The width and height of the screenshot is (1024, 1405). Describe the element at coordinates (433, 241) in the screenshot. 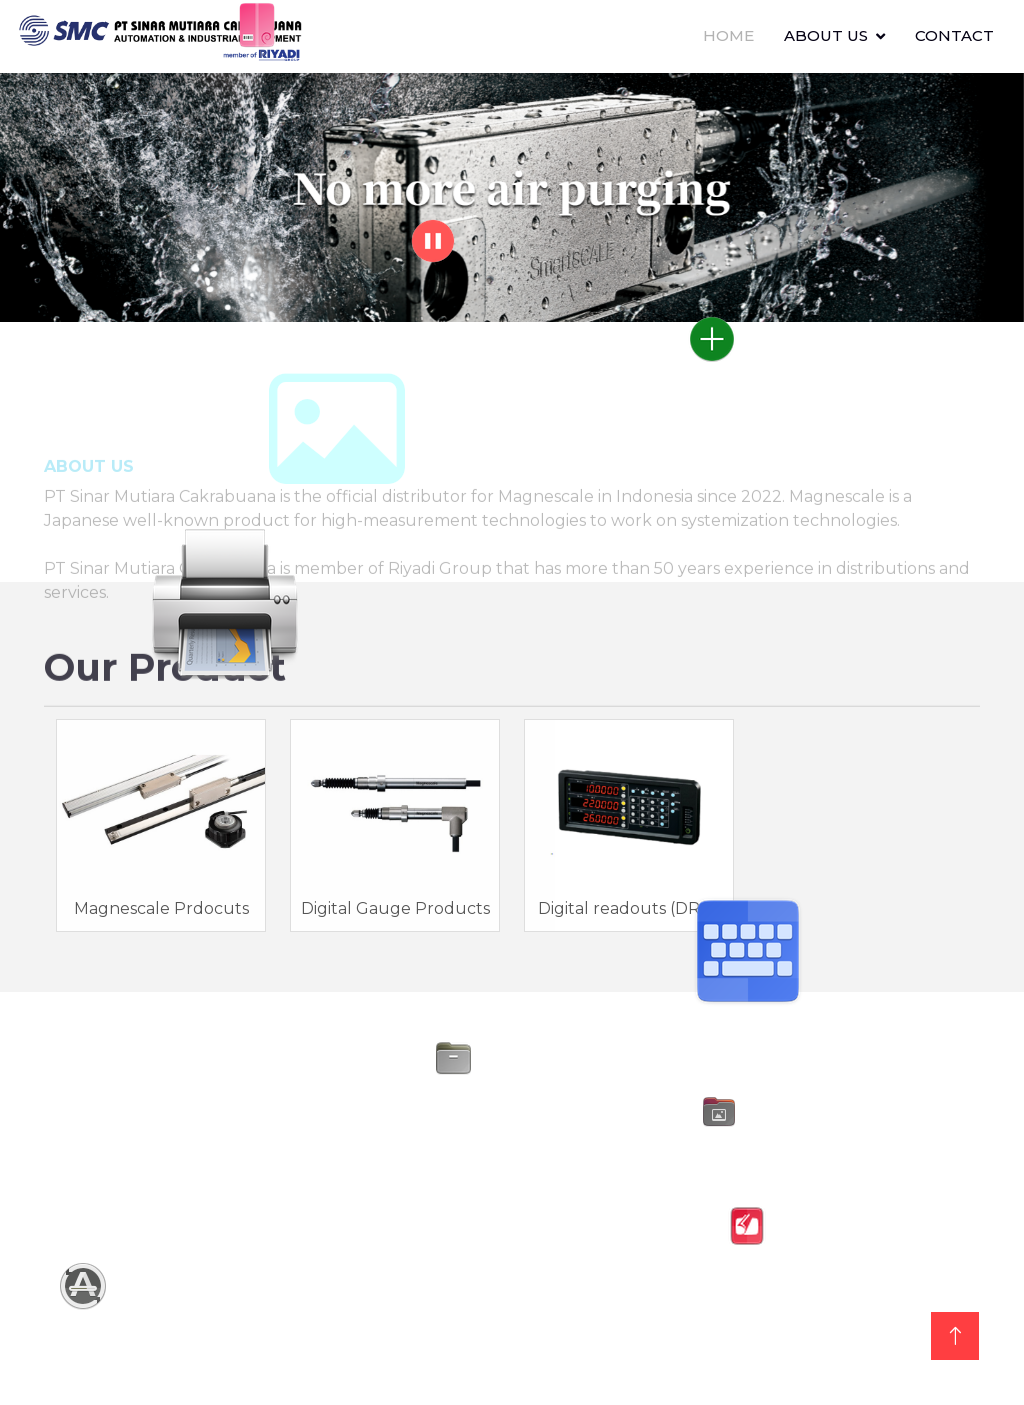

I see `indicates a paused download or sync process` at that location.